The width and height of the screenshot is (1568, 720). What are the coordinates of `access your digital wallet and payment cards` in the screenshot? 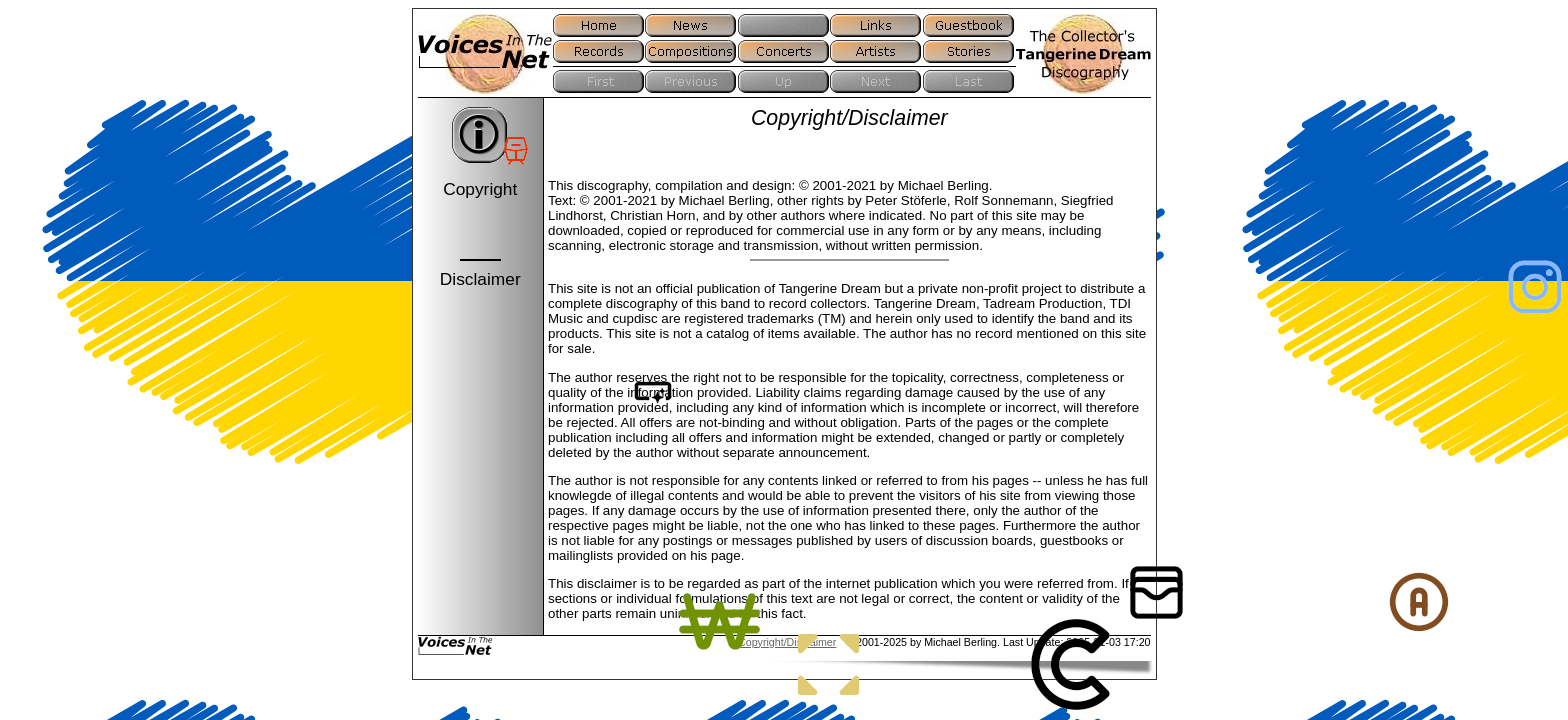 It's located at (1156, 592).